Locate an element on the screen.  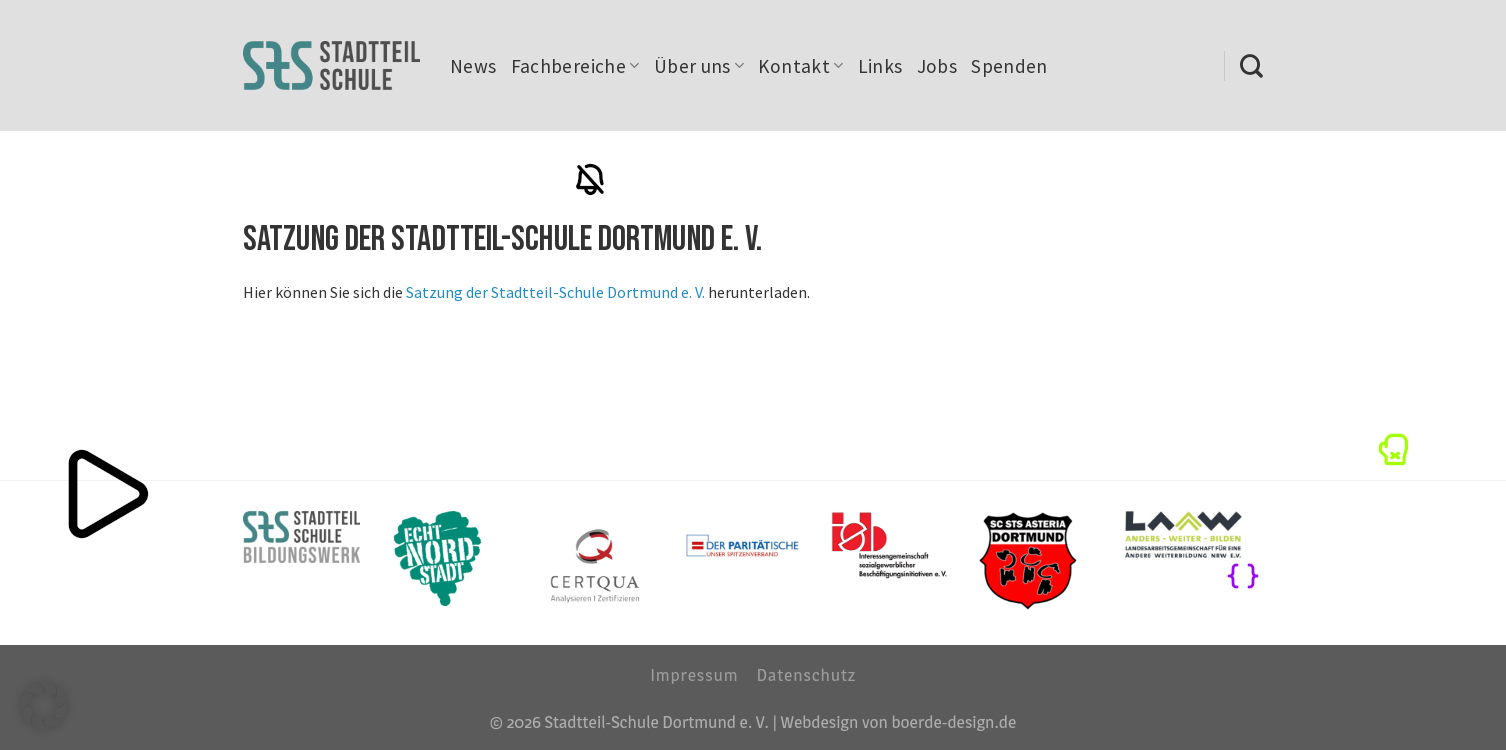
play media or start playback is located at coordinates (104, 494).